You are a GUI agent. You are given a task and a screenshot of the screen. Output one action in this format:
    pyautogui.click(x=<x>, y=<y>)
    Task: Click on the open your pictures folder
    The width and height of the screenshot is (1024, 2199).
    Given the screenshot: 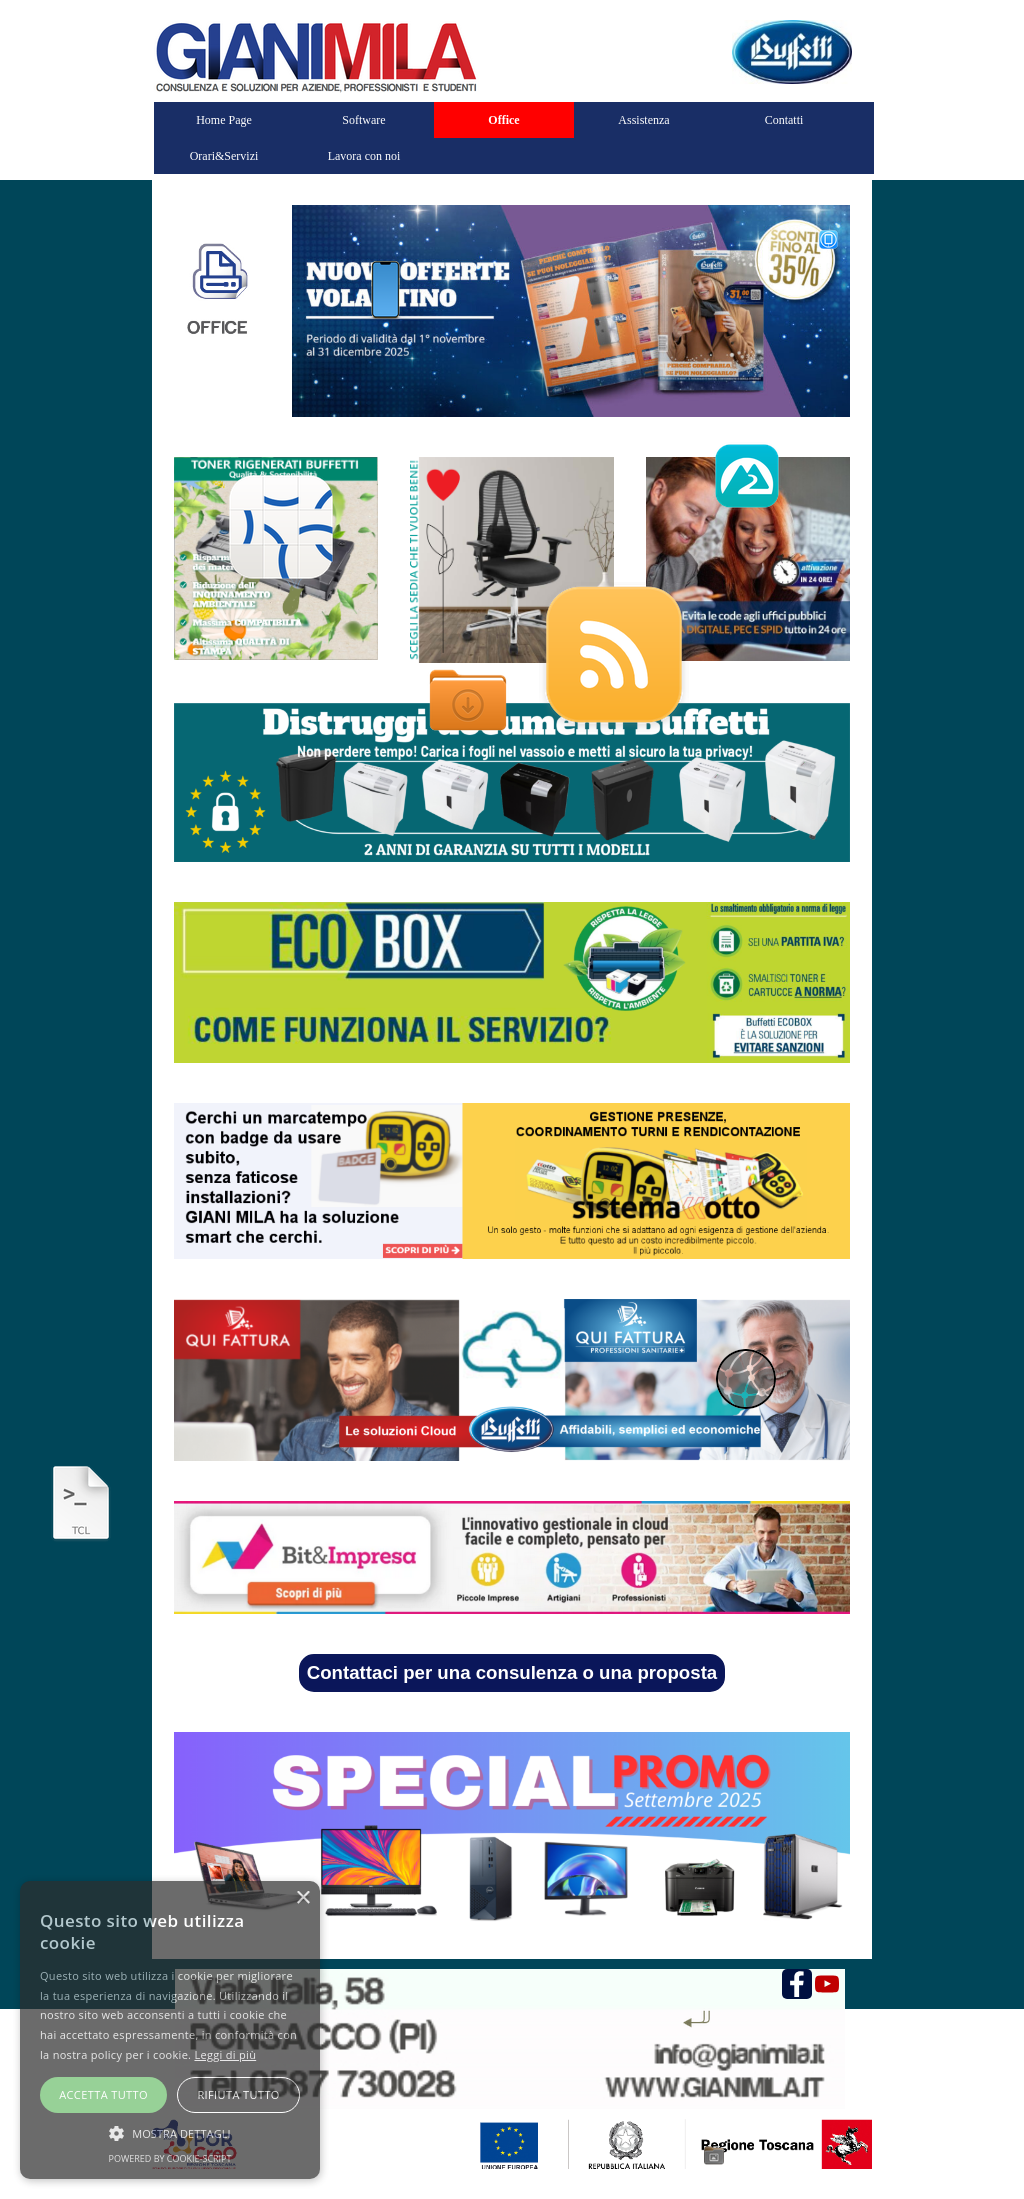 What is the action you would take?
    pyautogui.click(x=714, y=2155)
    